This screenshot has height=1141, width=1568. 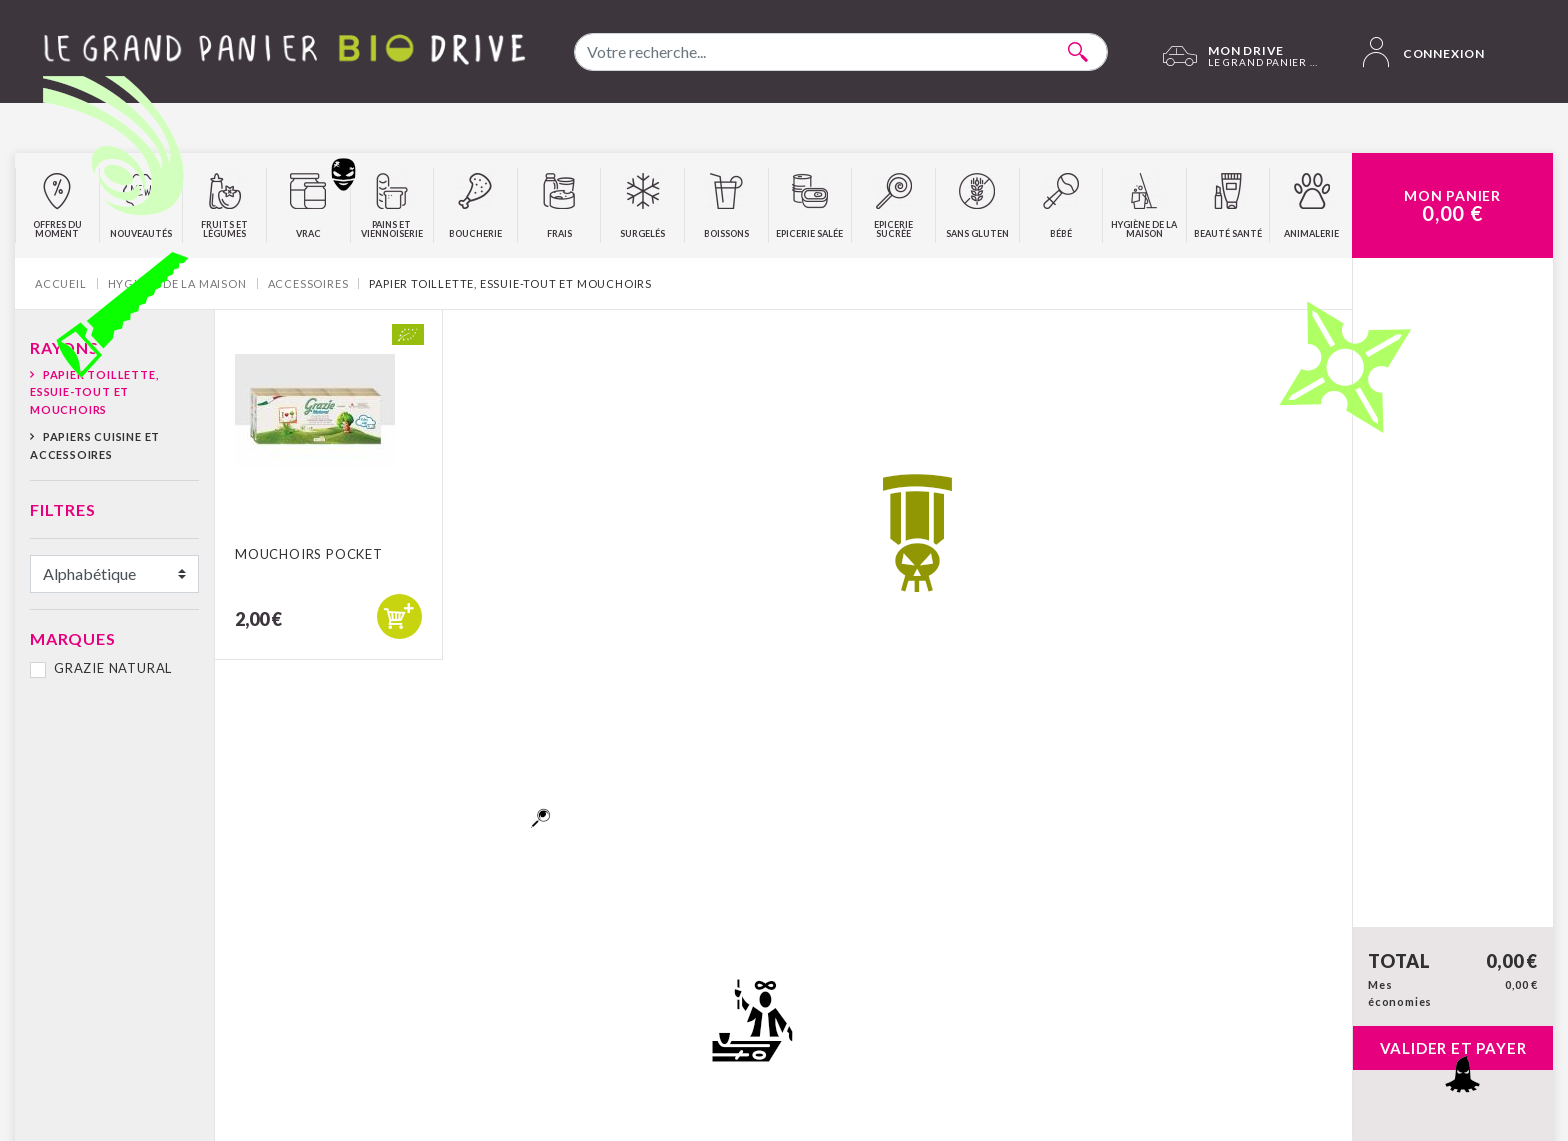 What do you see at coordinates (753, 1021) in the screenshot?
I see `view the magician tarot card` at bounding box center [753, 1021].